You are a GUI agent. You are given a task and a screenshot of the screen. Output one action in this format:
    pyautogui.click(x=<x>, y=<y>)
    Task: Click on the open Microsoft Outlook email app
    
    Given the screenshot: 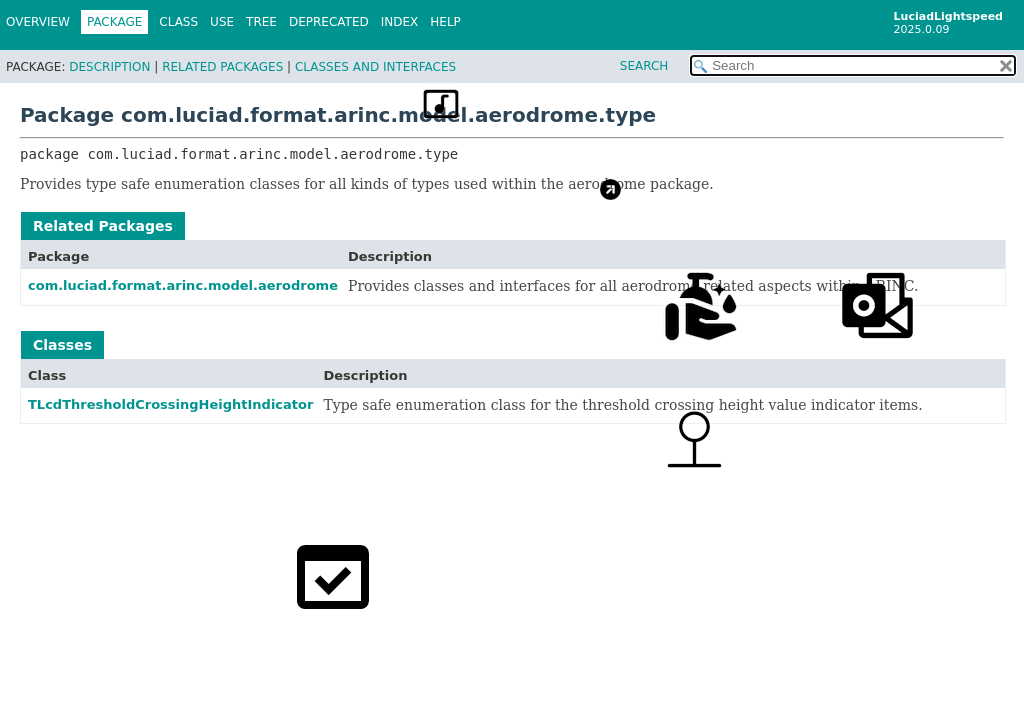 What is the action you would take?
    pyautogui.click(x=877, y=305)
    